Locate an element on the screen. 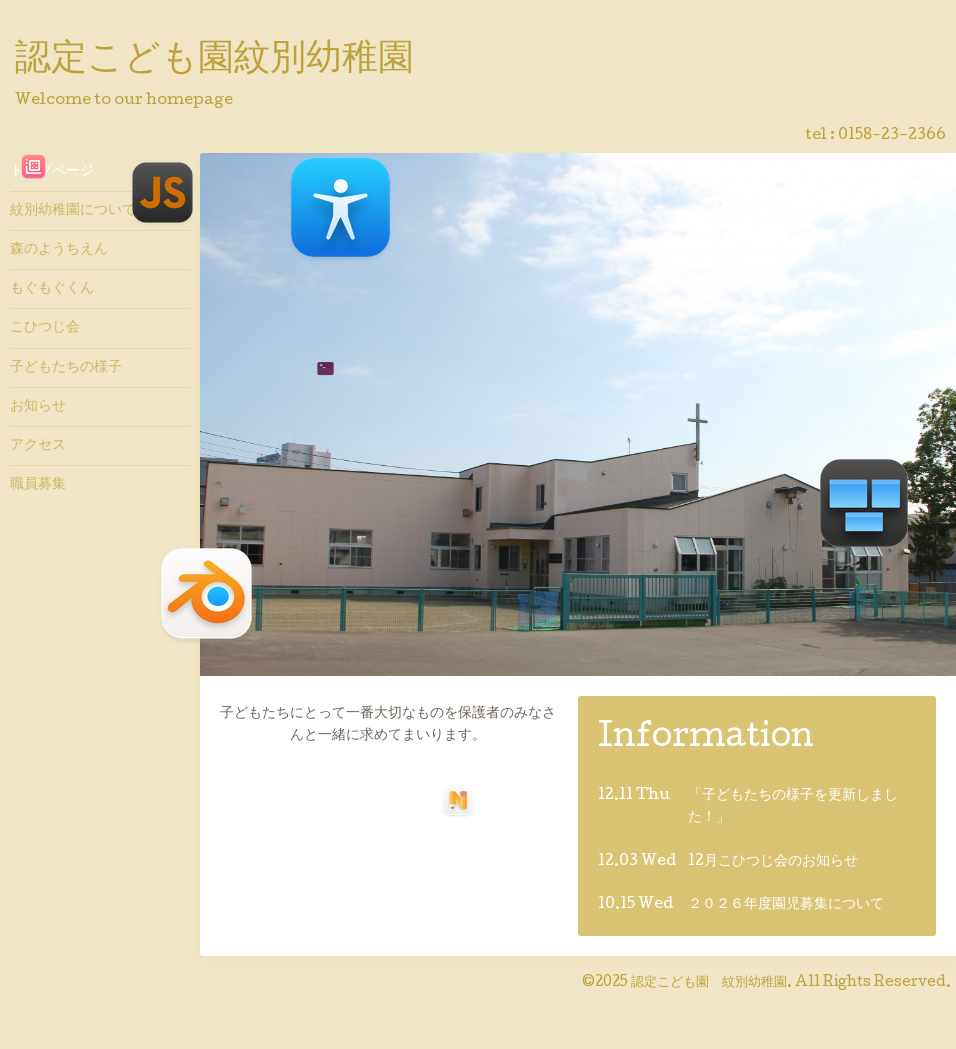 This screenshot has height=1049, width=956. open the Notable note-taking app is located at coordinates (458, 800).